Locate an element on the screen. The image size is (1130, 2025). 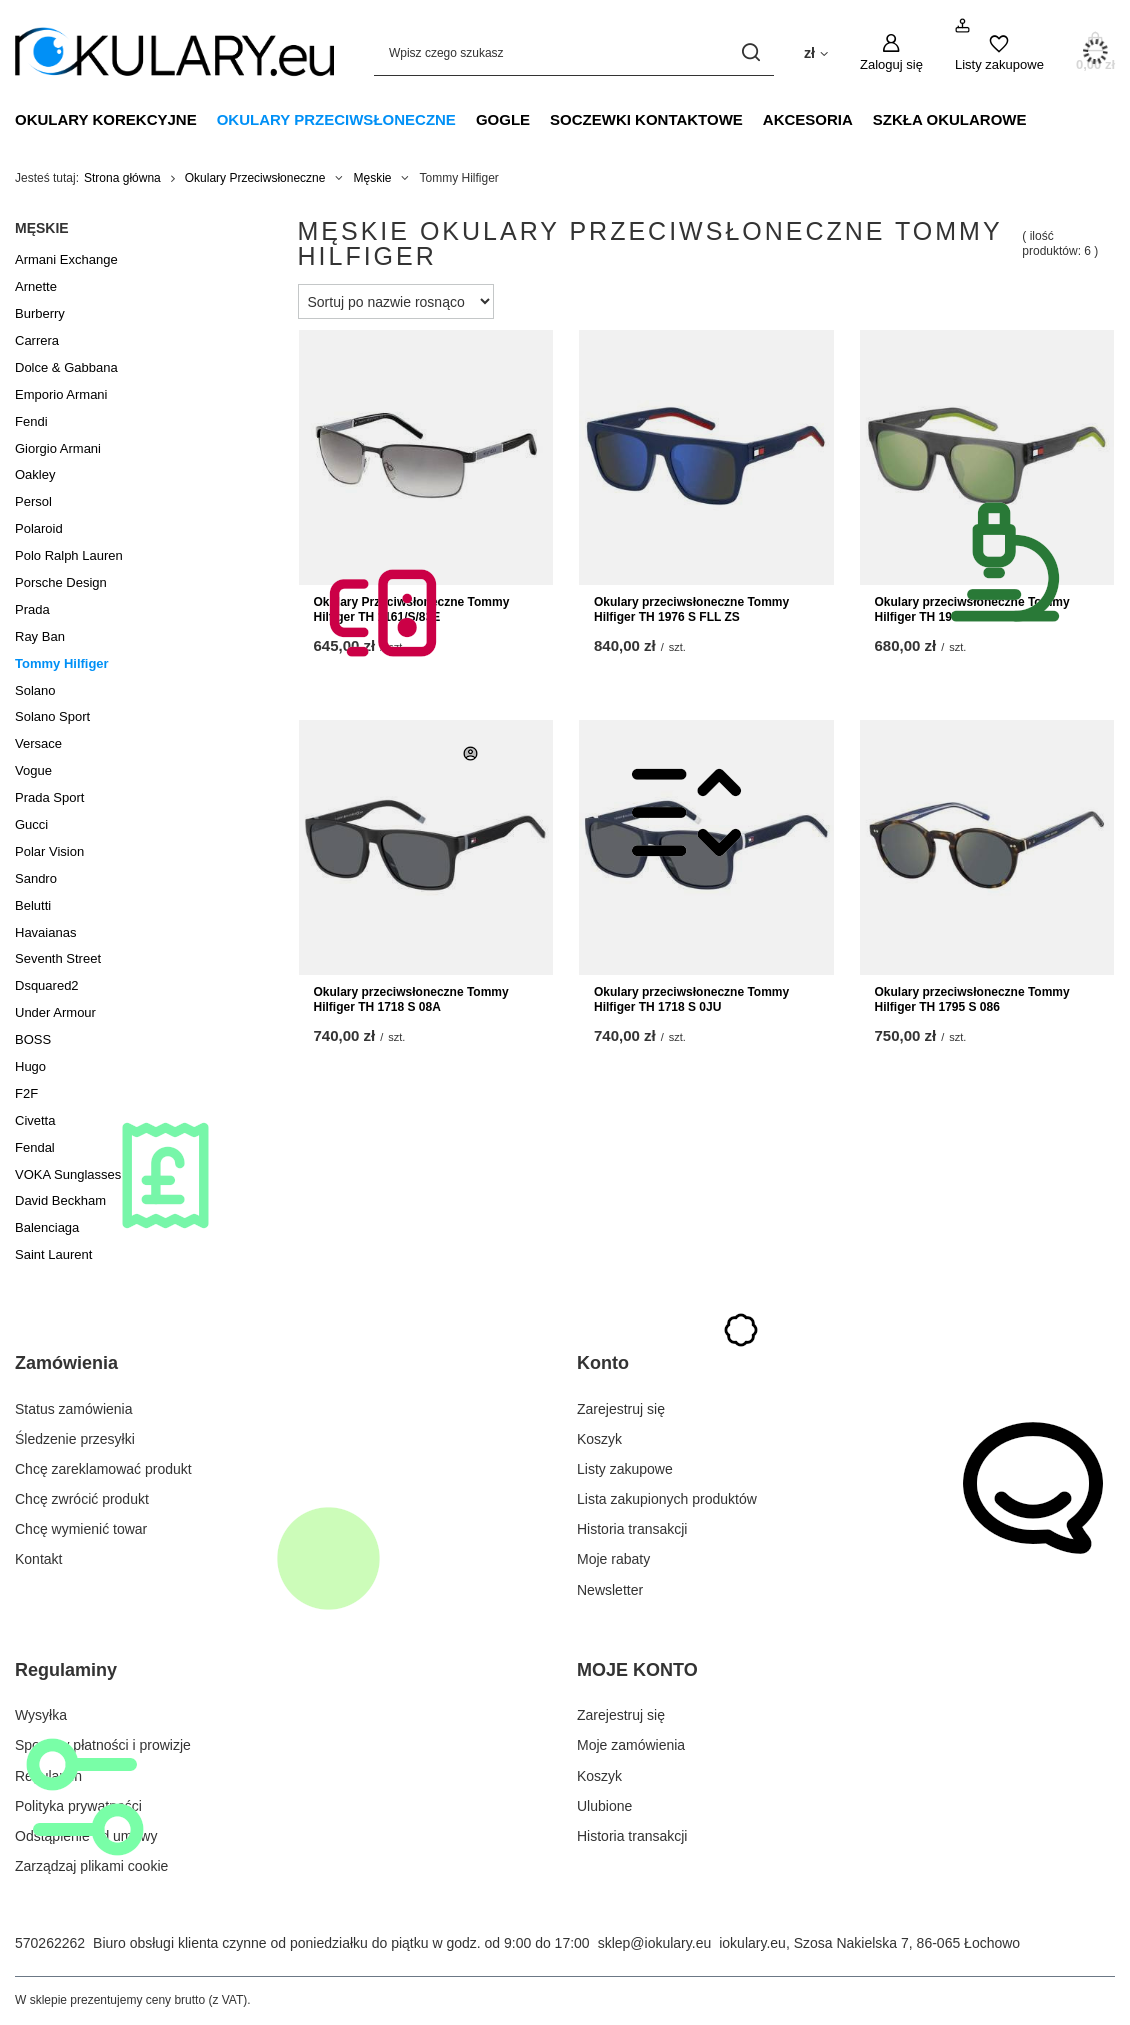
indicates a badge or achievement placeholder is located at coordinates (741, 1330).